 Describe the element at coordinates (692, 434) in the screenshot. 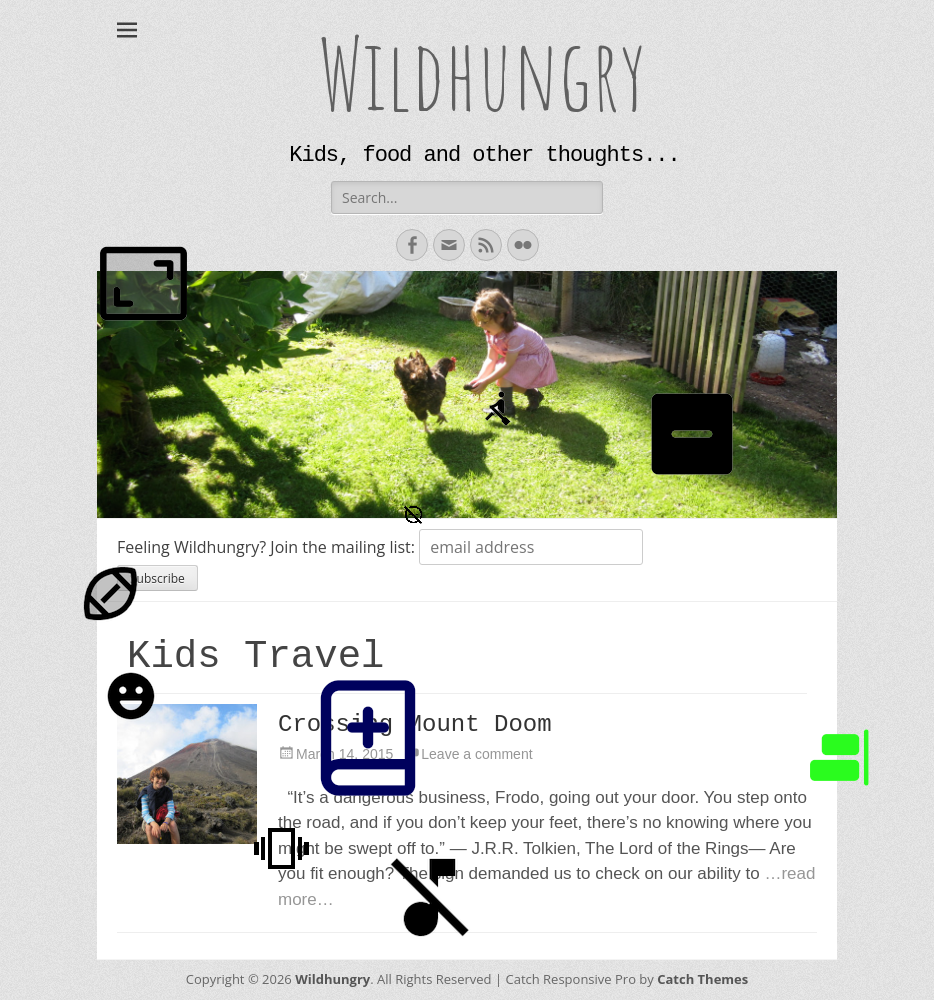

I see `collapse or minimize a section` at that location.